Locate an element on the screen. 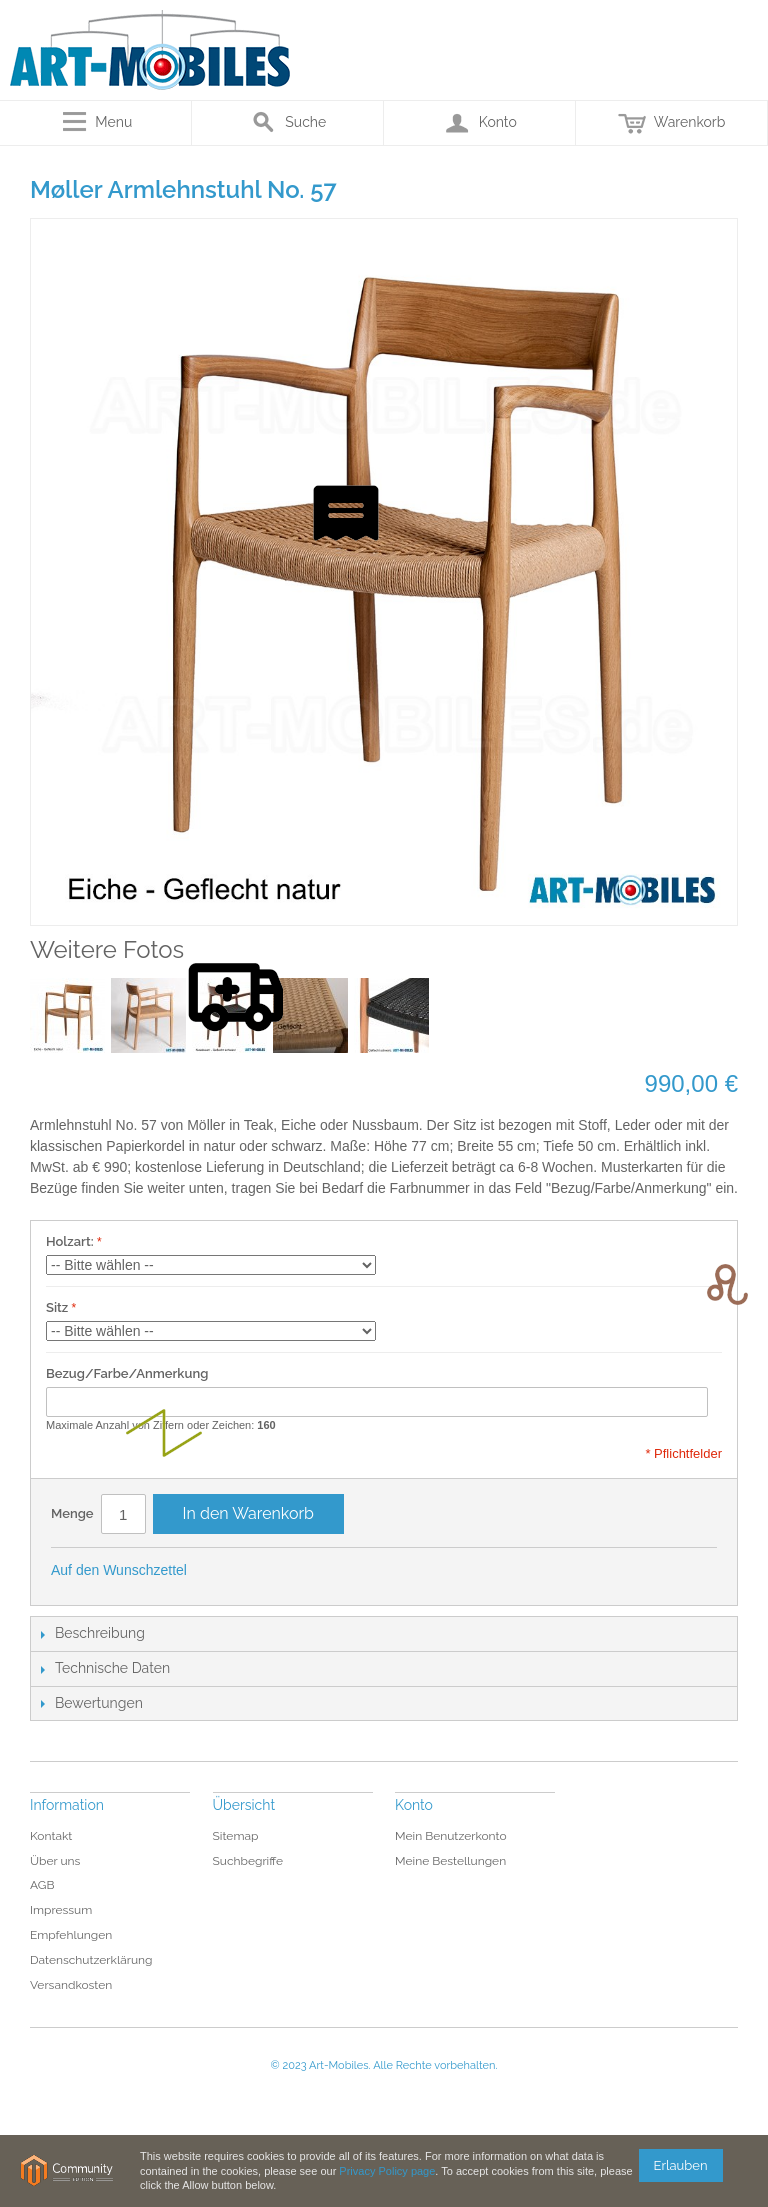 The image size is (768, 2207). indicates leo zodiac sign is located at coordinates (727, 1284).